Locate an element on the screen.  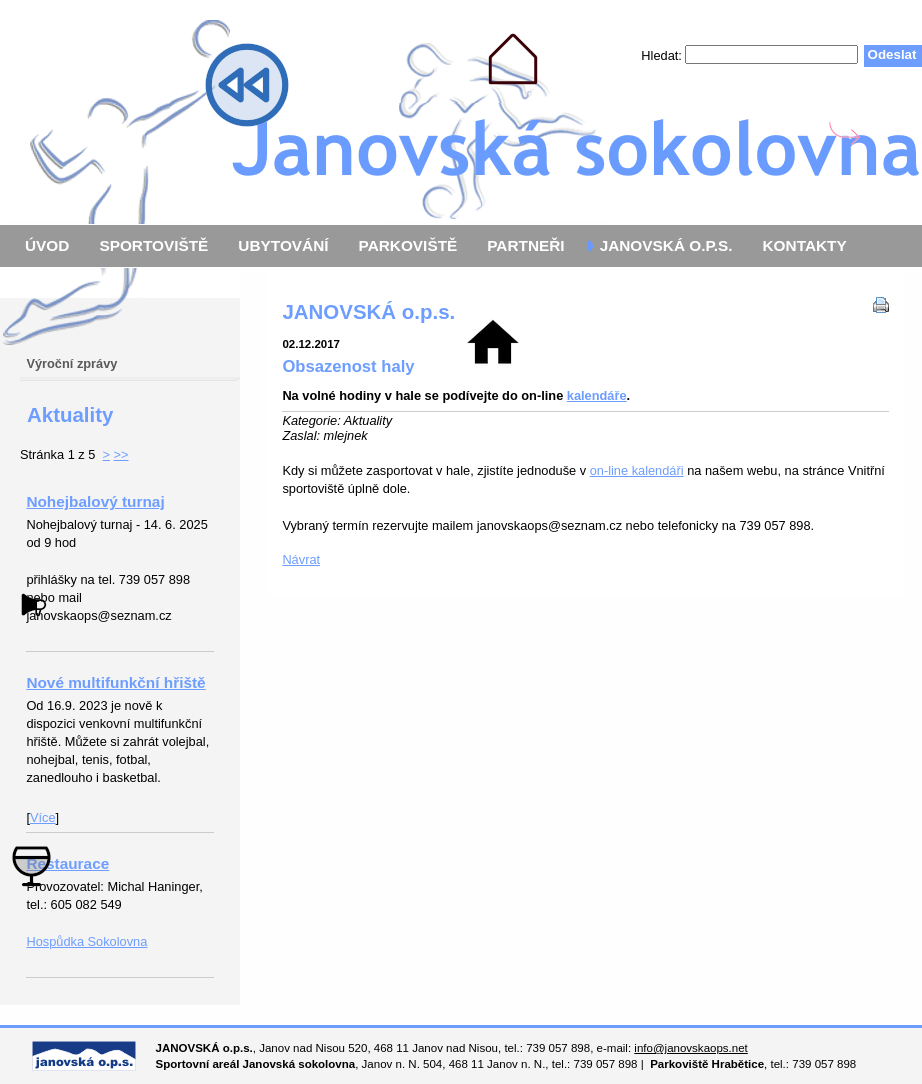
rewind or skip backward in media playback is located at coordinates (247, 85).